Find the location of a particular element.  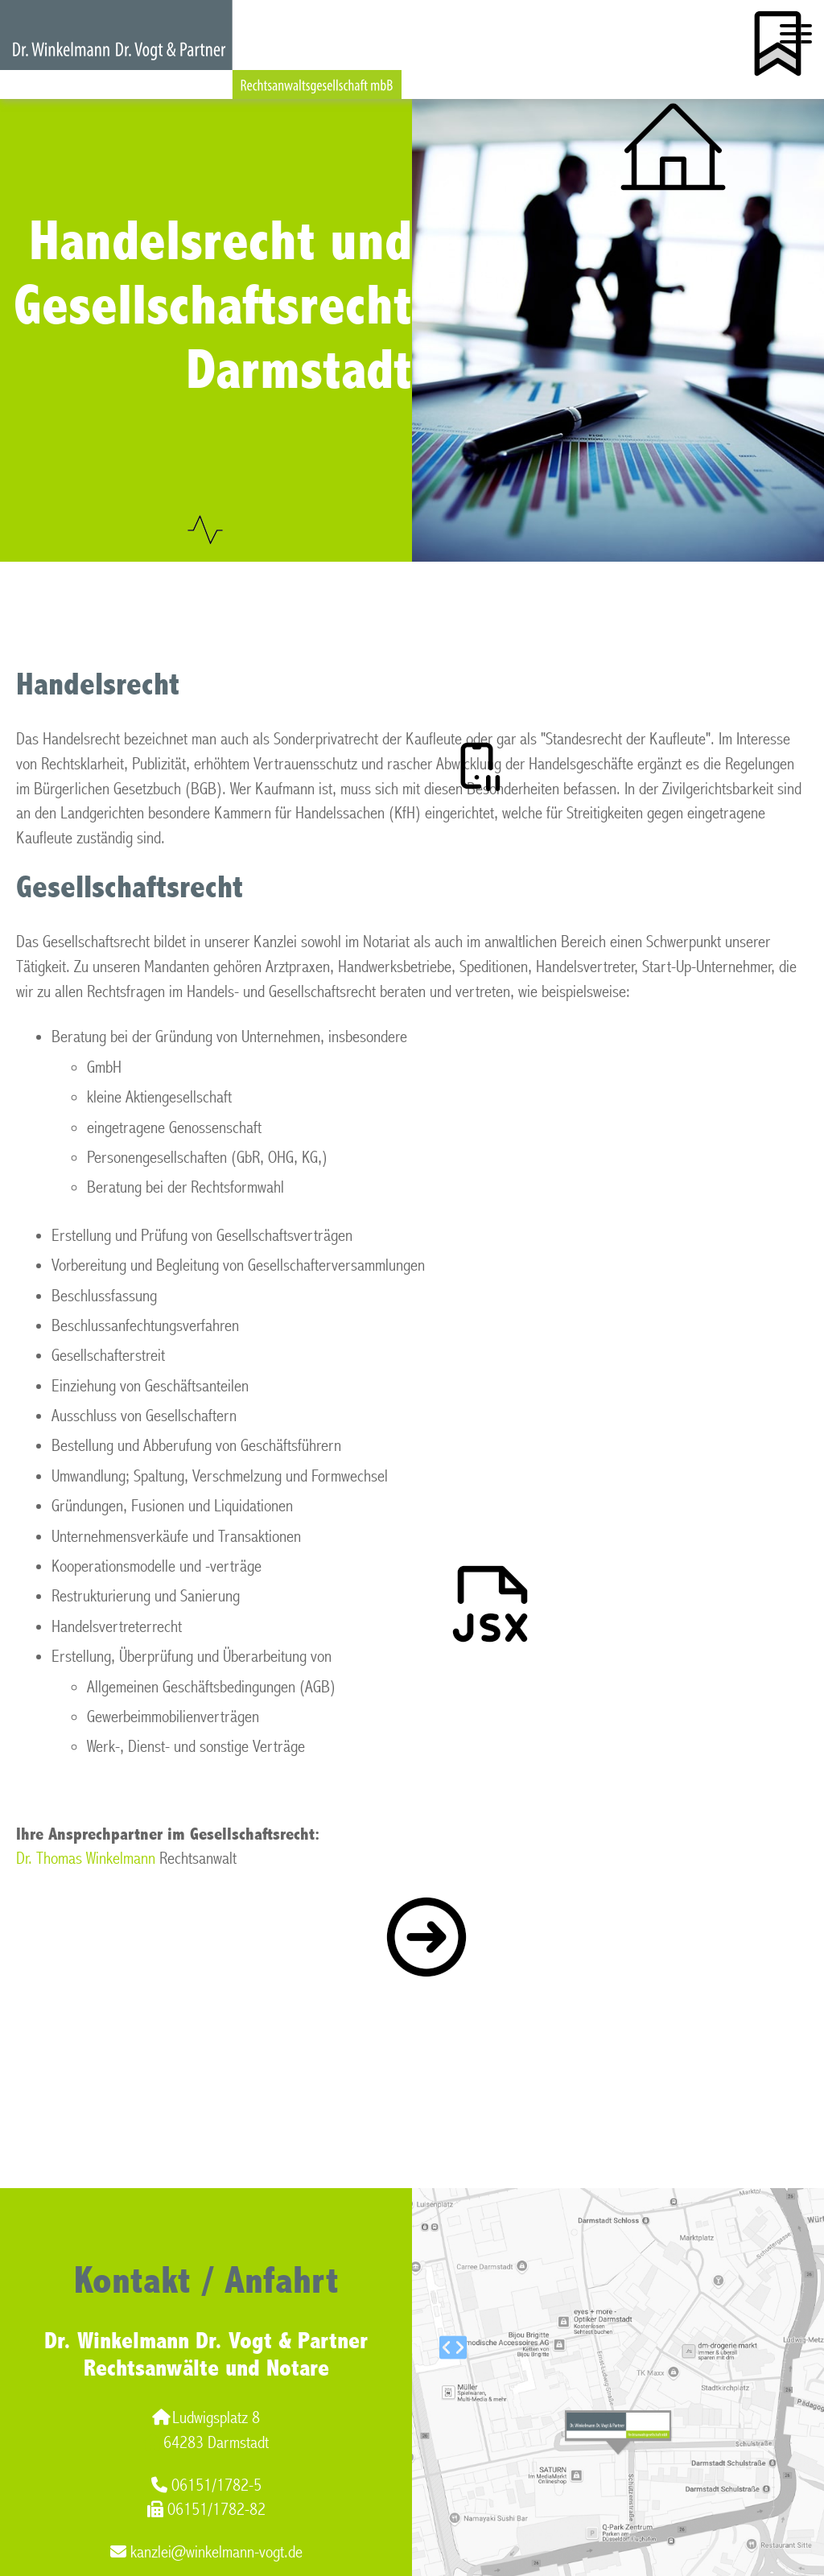

navigate to home screen is located at coordinates (673, 148).